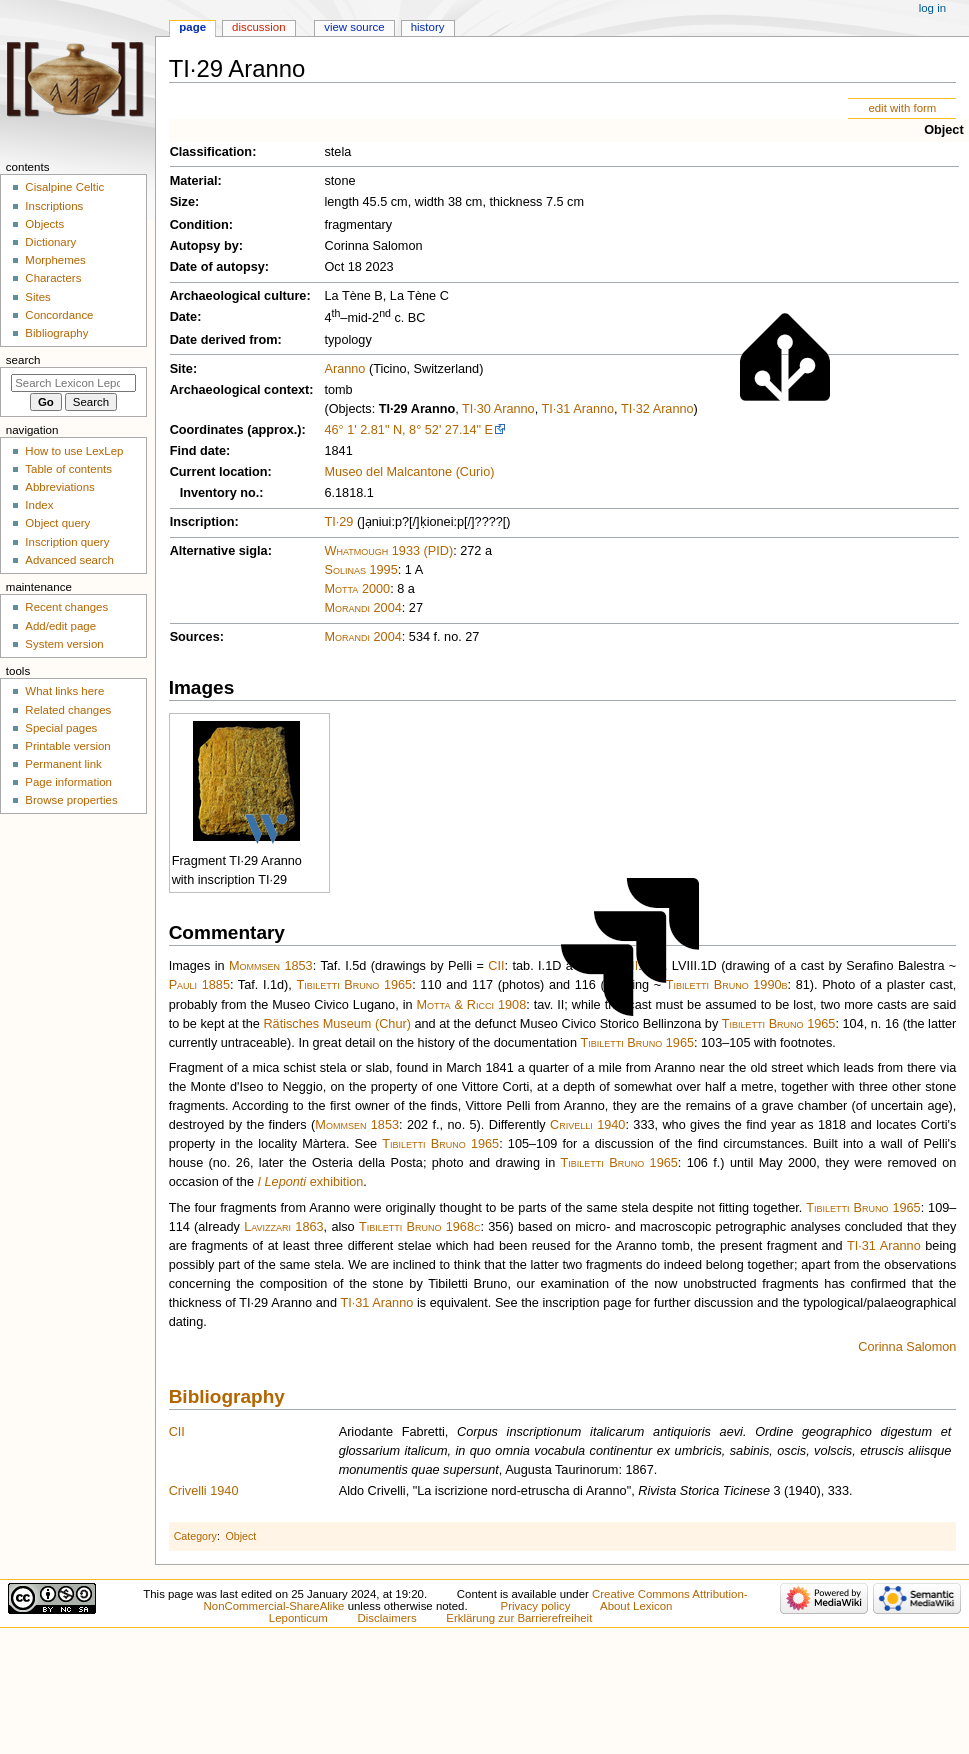 The height and width of the screenshot is (1754, 969). What do you see at coordinates (630, 947) in the screenshot?
I see `open Jira project management` at bounding box center [630, 947].